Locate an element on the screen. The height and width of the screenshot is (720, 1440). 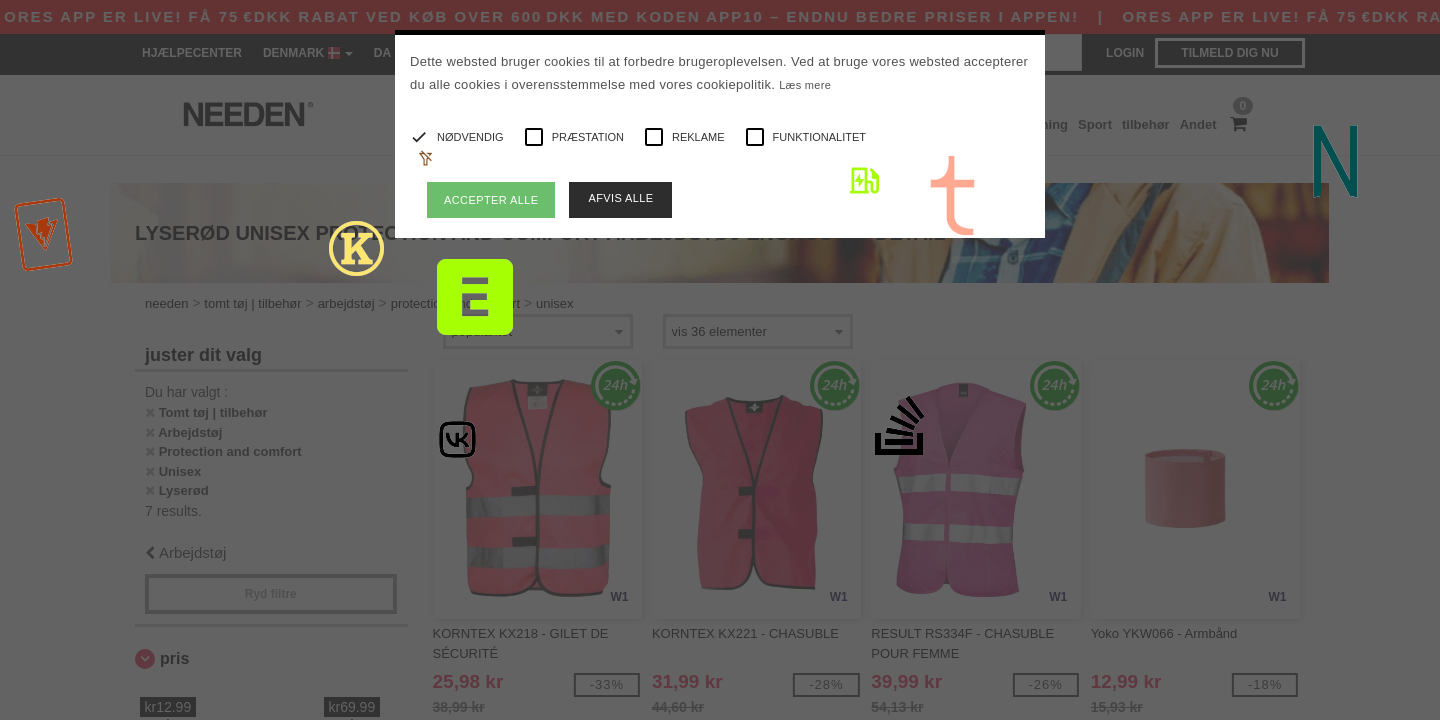
known publishing platform logo is located at coordinates (356, 248).